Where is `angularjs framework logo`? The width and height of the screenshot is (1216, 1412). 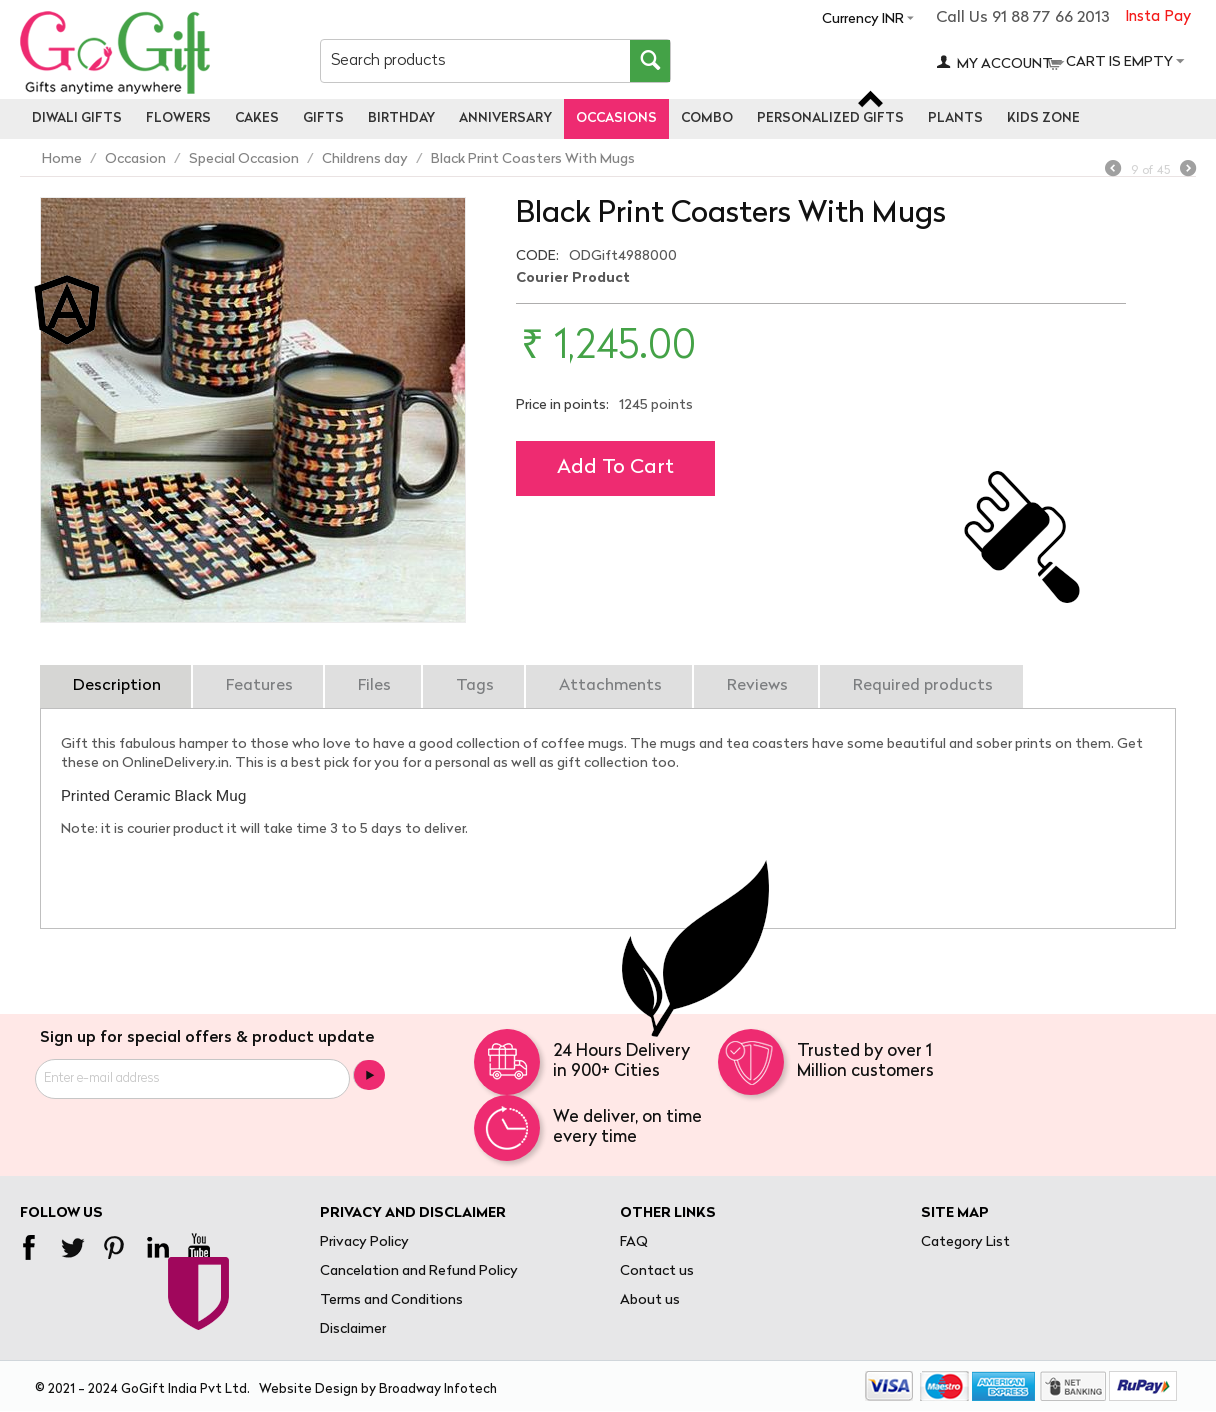
angularjs framework logo is located at coordinates (67, 310).